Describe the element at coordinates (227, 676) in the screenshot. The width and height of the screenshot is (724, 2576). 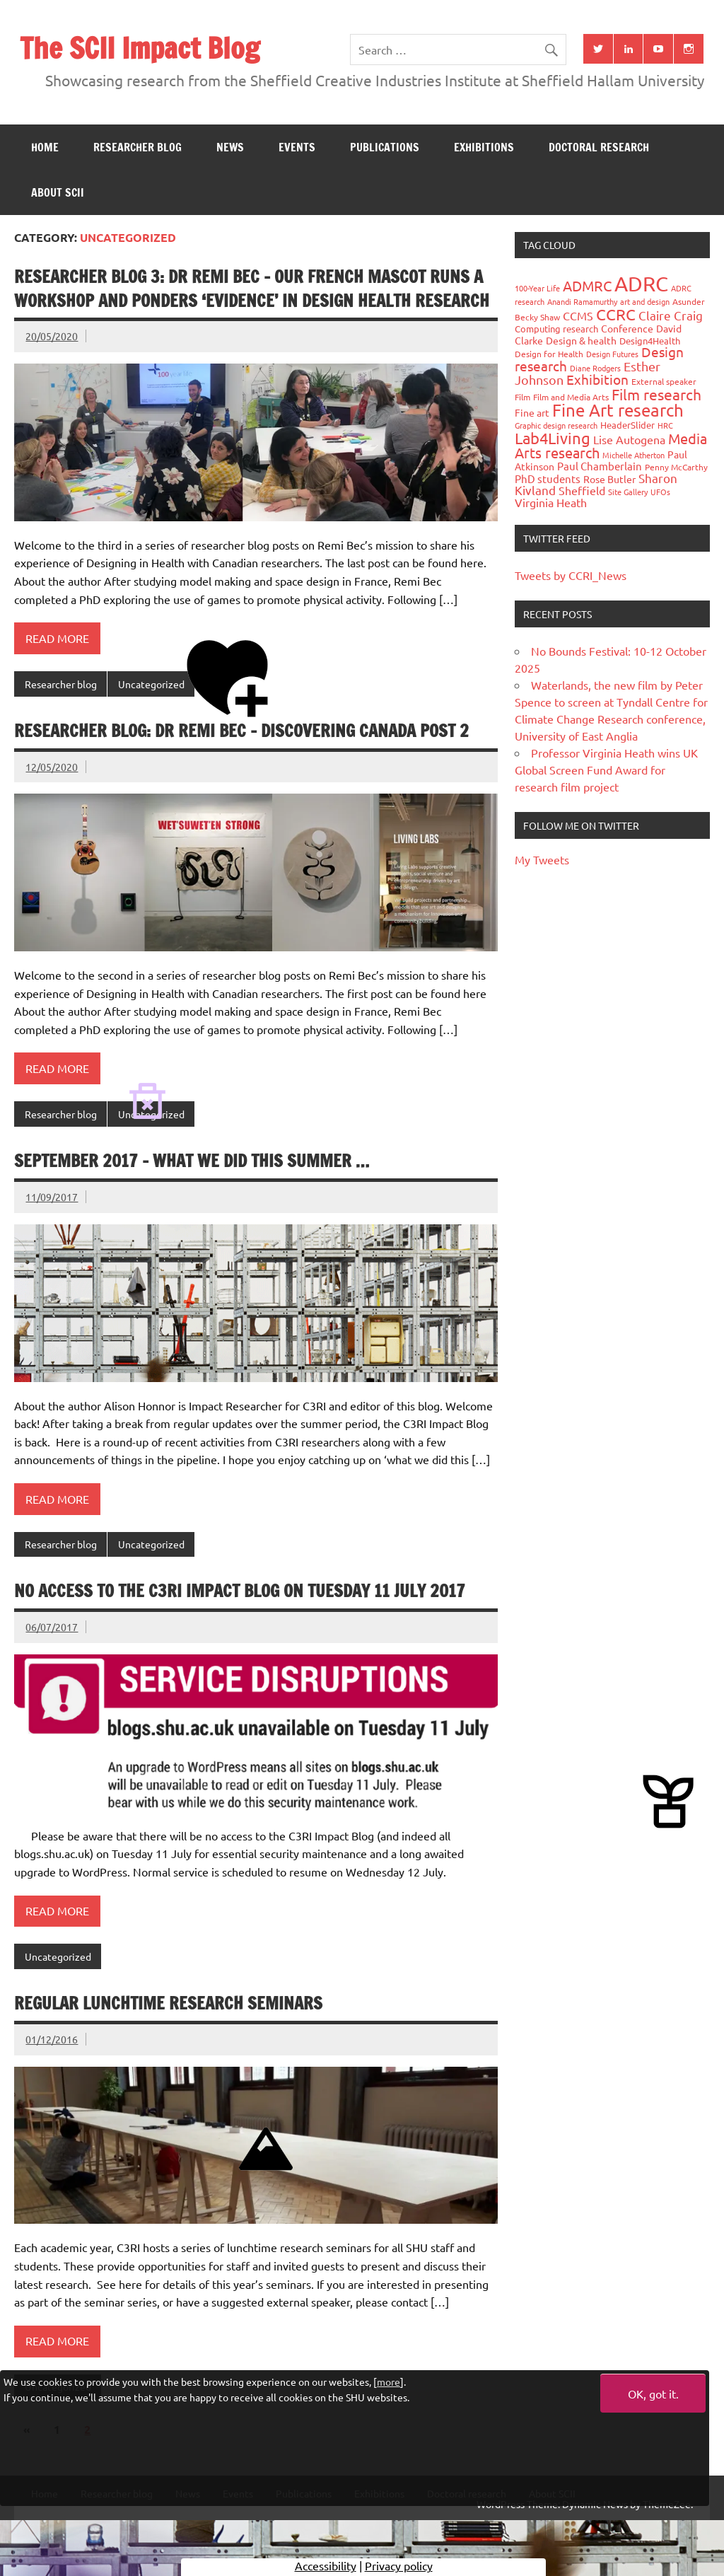
I see `add to favorites` at that location.